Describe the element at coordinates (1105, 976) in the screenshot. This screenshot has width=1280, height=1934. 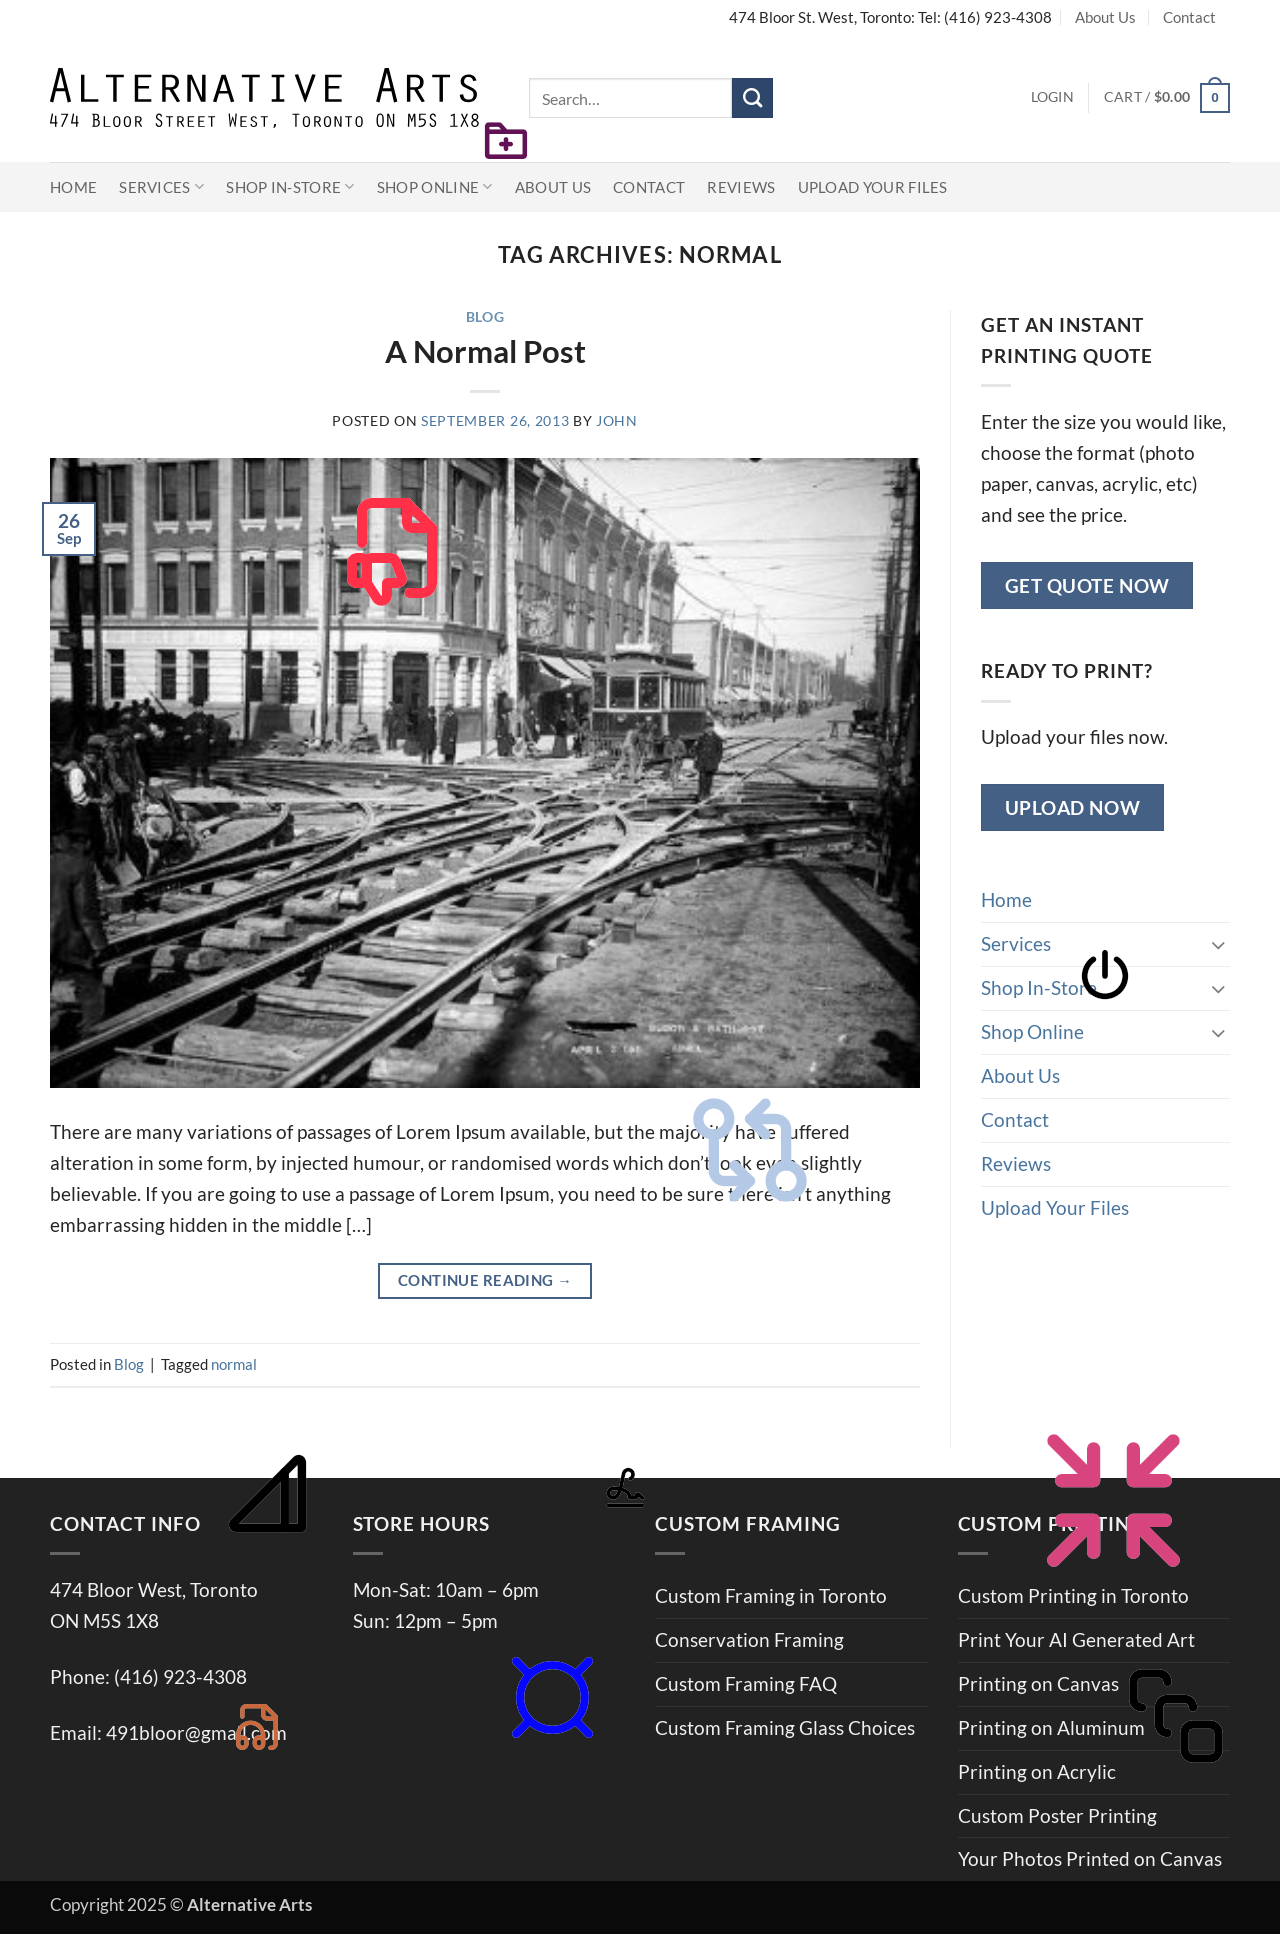
I see `turn off or shut down the device` at that location.